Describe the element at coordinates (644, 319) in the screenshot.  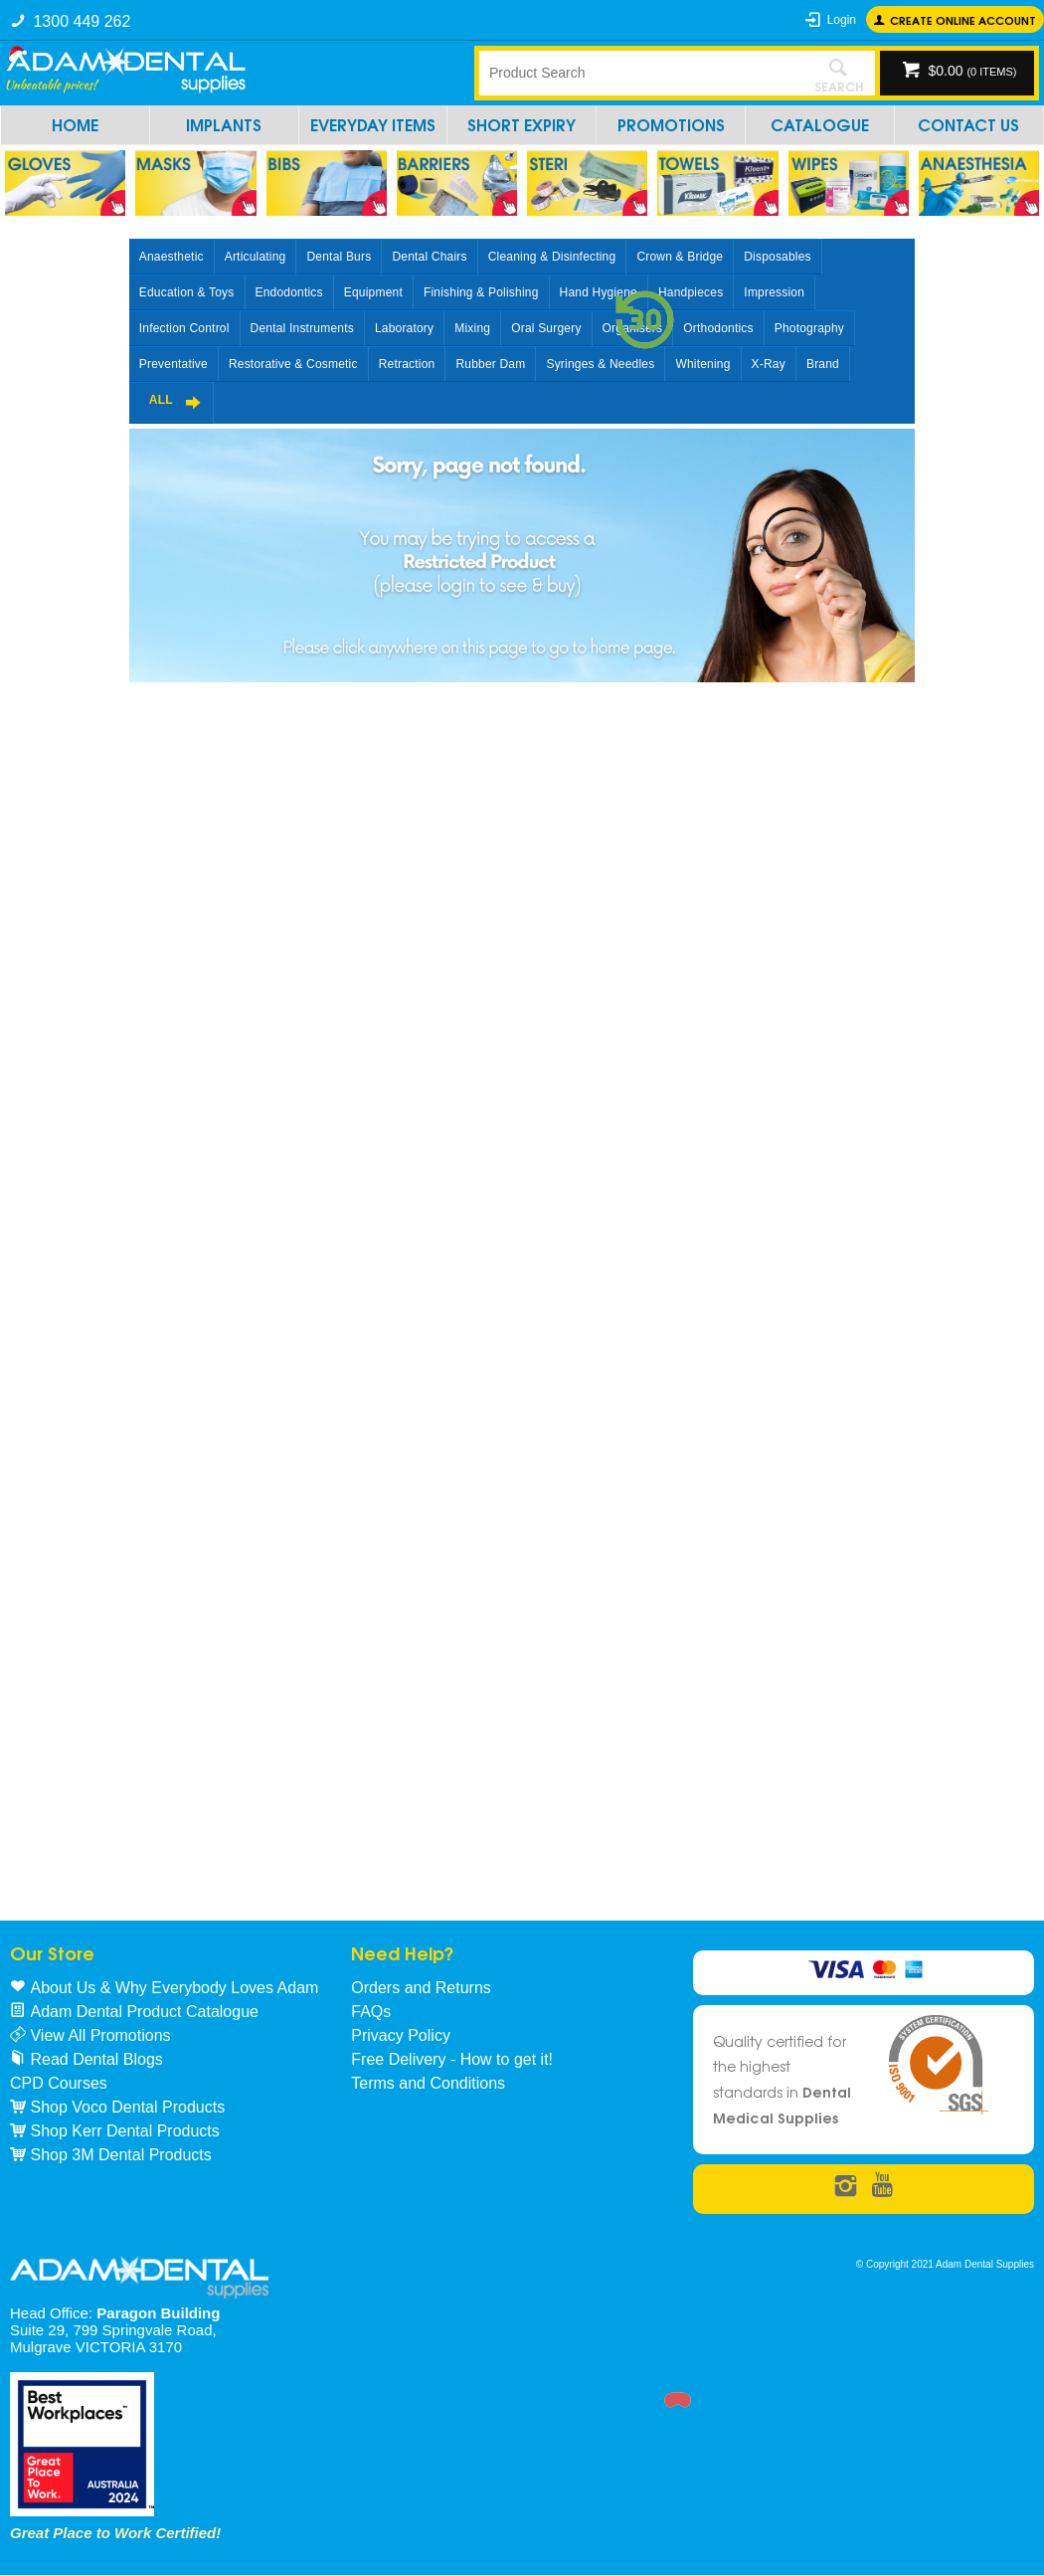
I see `rewind 30 seconds` at that location.